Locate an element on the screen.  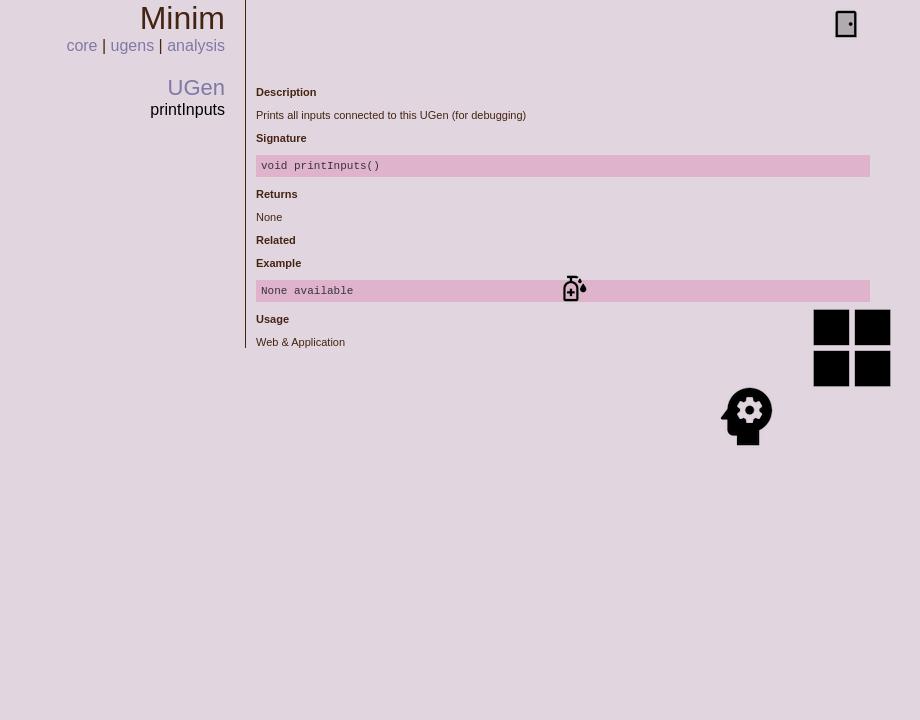
access mental health or psychology features is located at coordinates (746, 416).